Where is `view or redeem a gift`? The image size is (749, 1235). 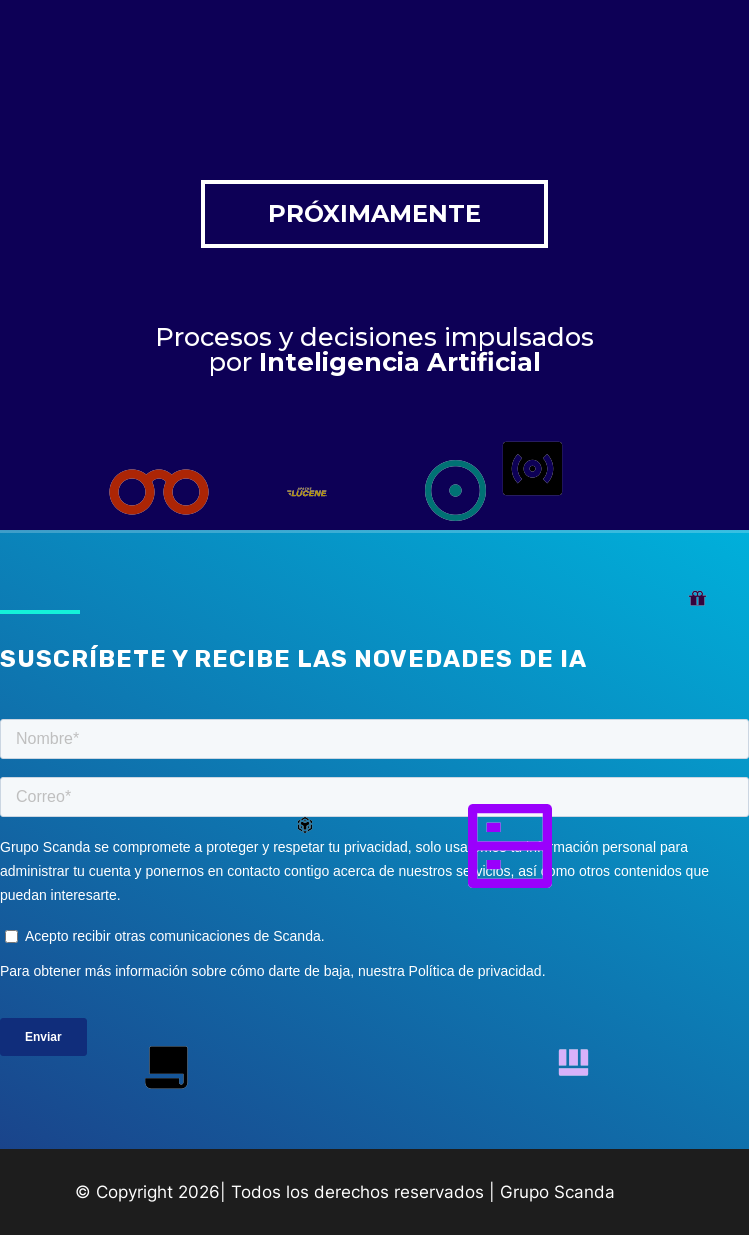
view or redeem a gift is located at coordinates (697, 598).